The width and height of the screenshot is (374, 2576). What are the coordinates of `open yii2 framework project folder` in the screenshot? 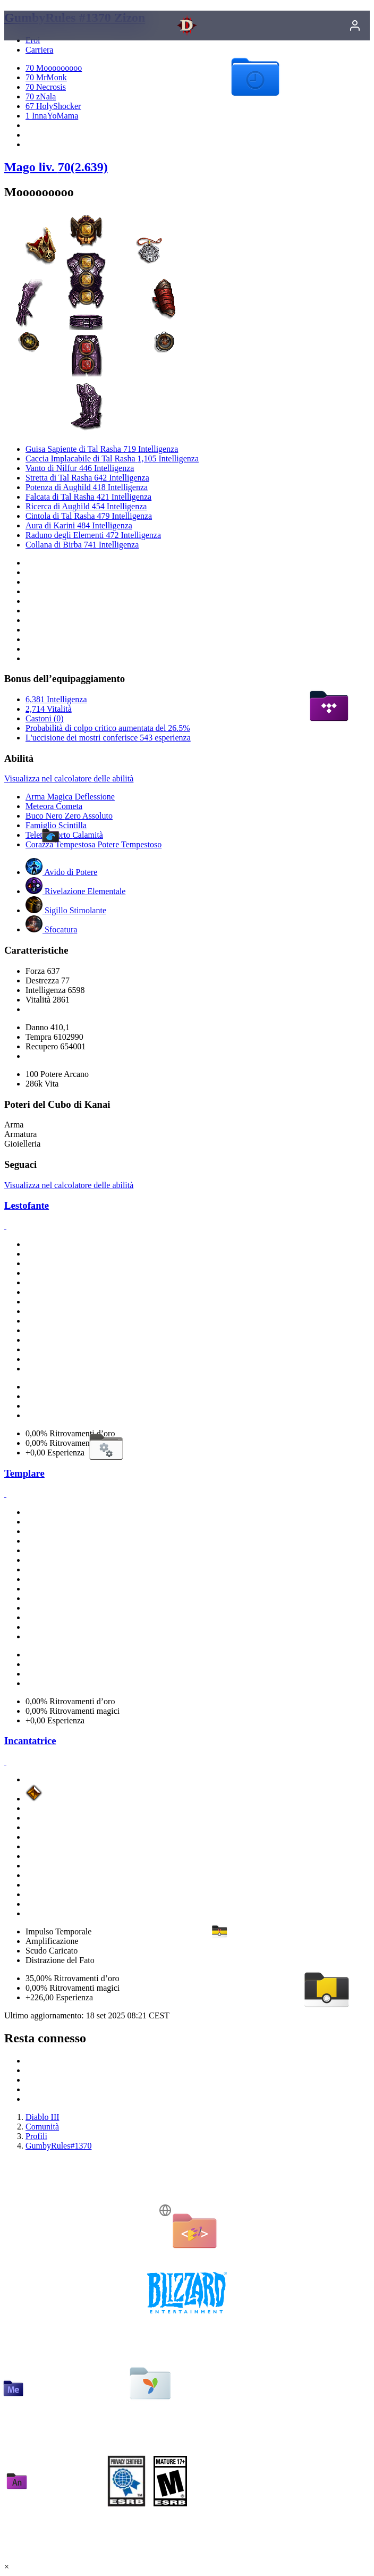 It's located at (150, 2384).